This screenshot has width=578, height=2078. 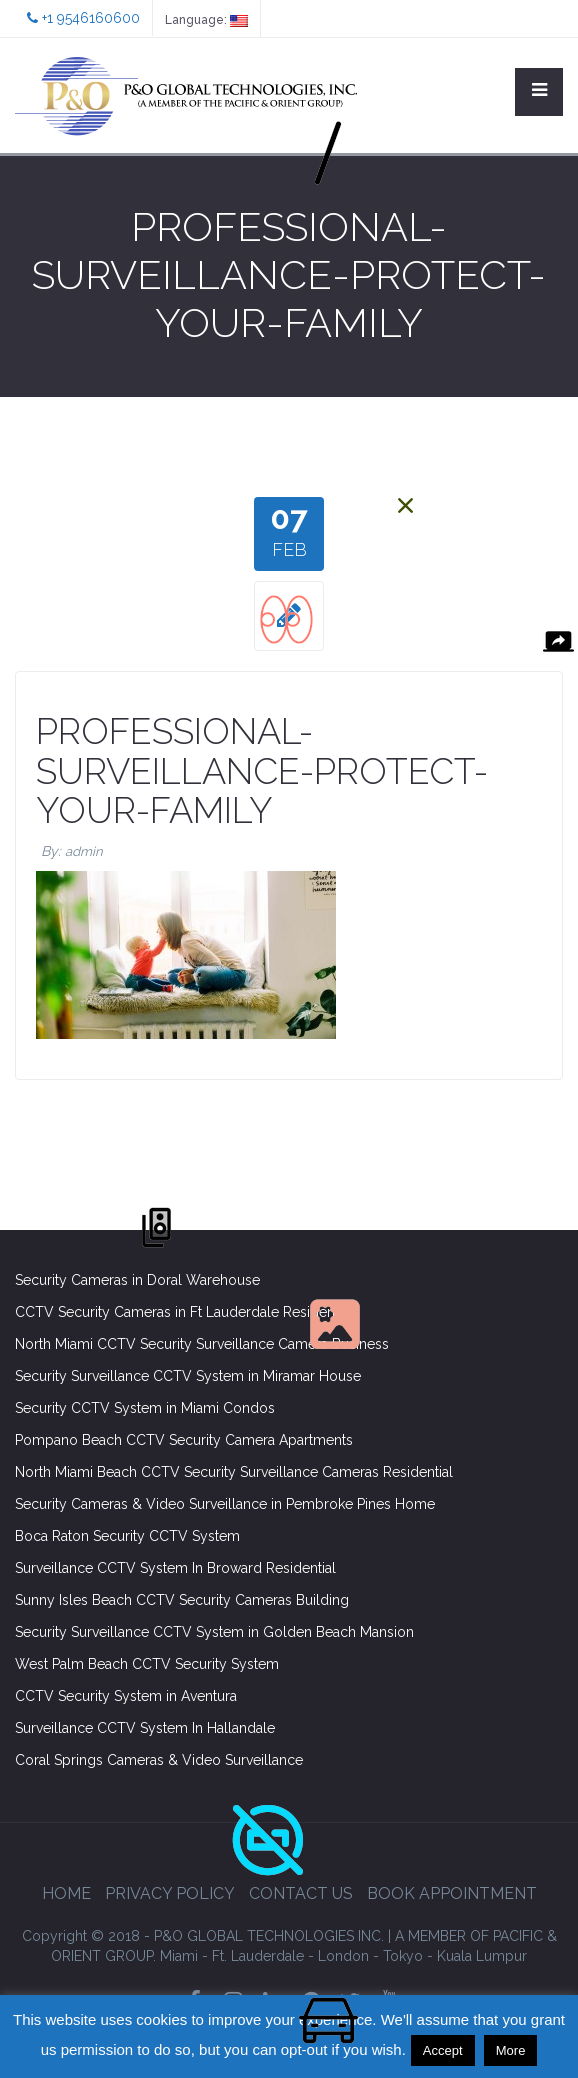 I want to click on manage connected speaker devices, so click(x=156, y=1227).